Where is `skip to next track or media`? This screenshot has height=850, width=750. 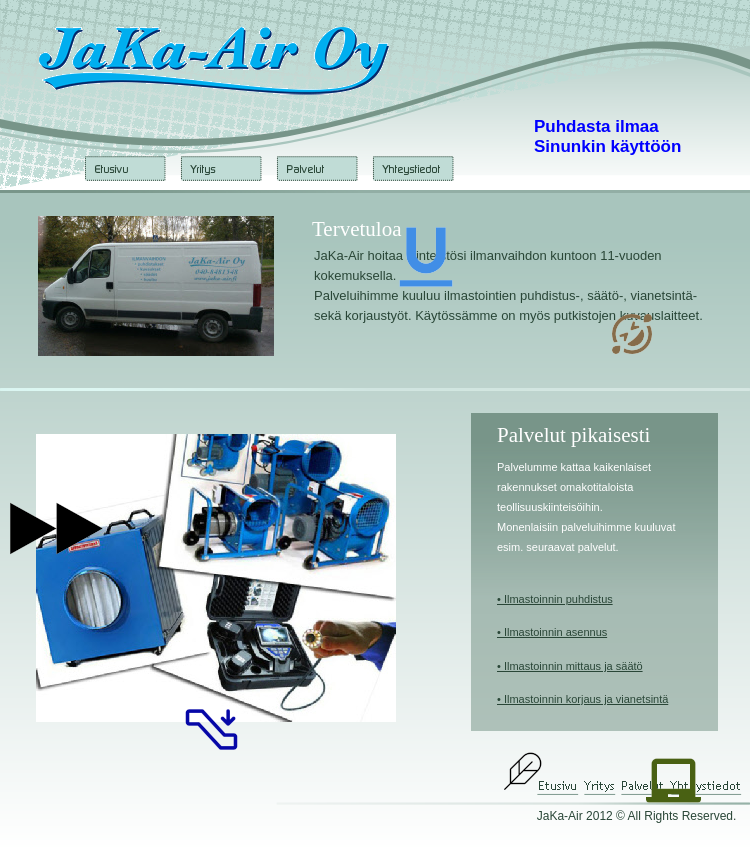 skip to next track or media is located at coordinates (56, 528).